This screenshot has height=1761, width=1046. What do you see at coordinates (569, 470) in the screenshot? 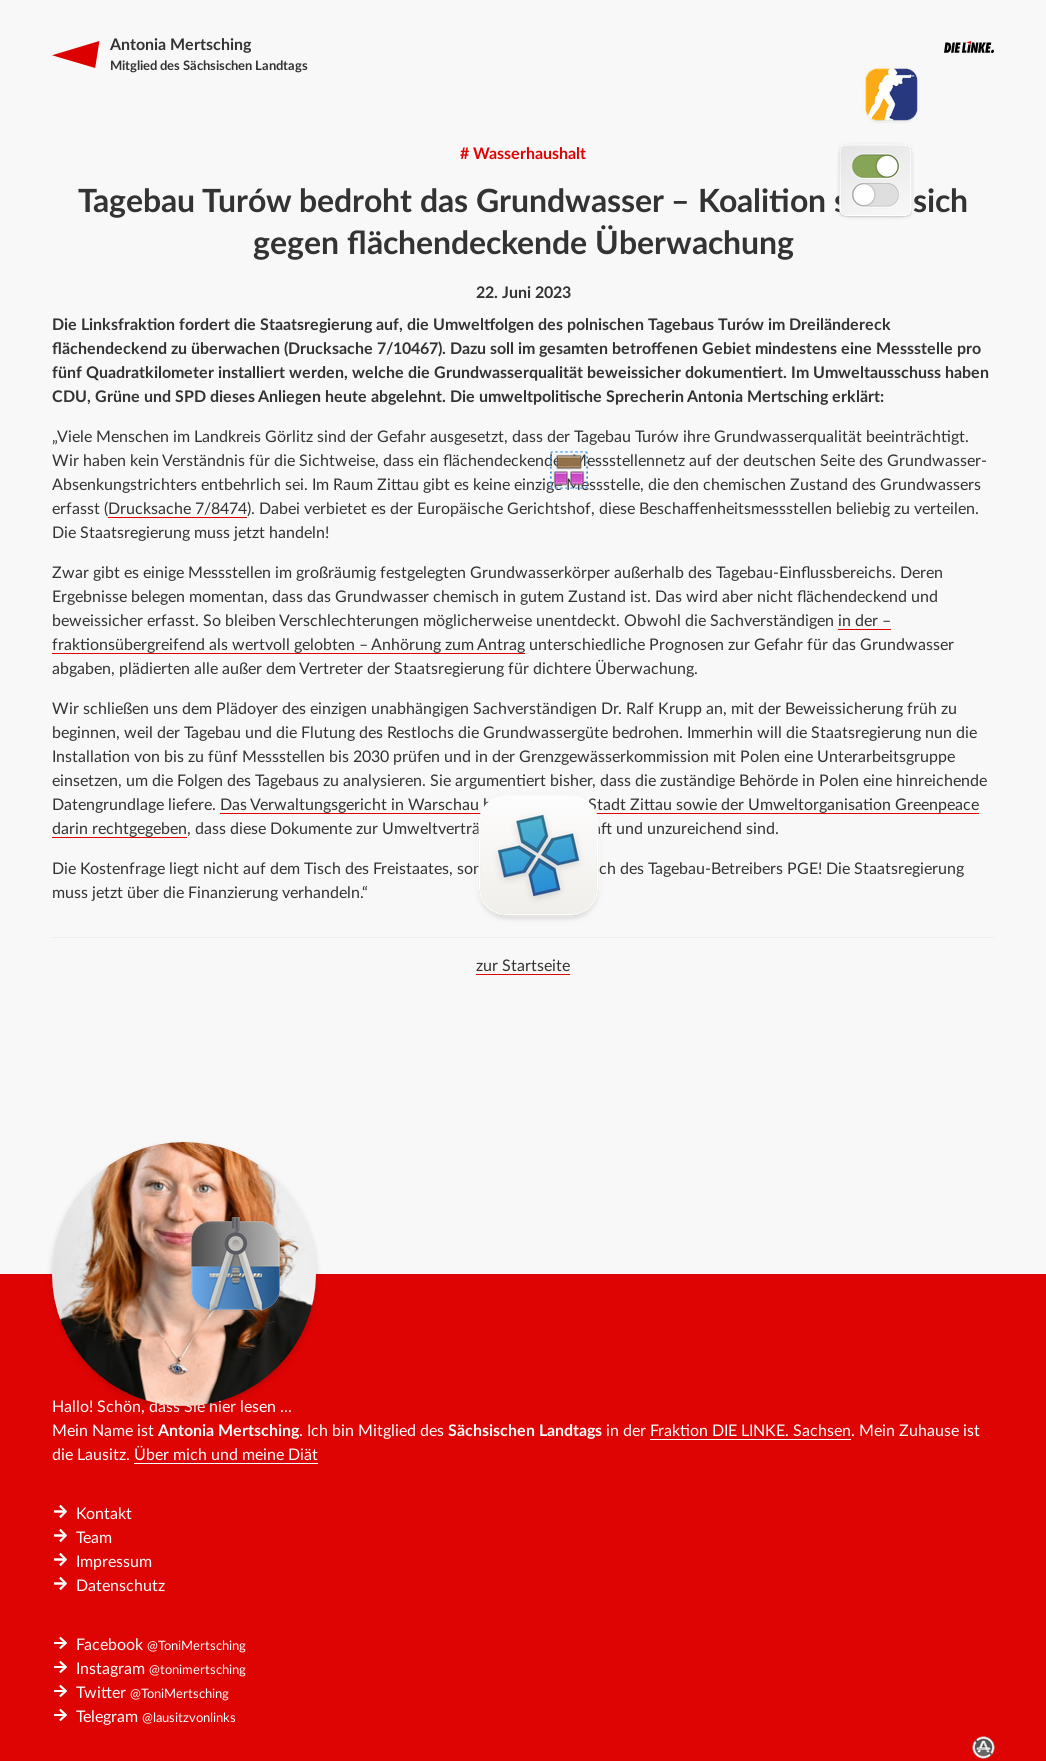
I see `select all items in the current view` at bounding box center [569, 470].